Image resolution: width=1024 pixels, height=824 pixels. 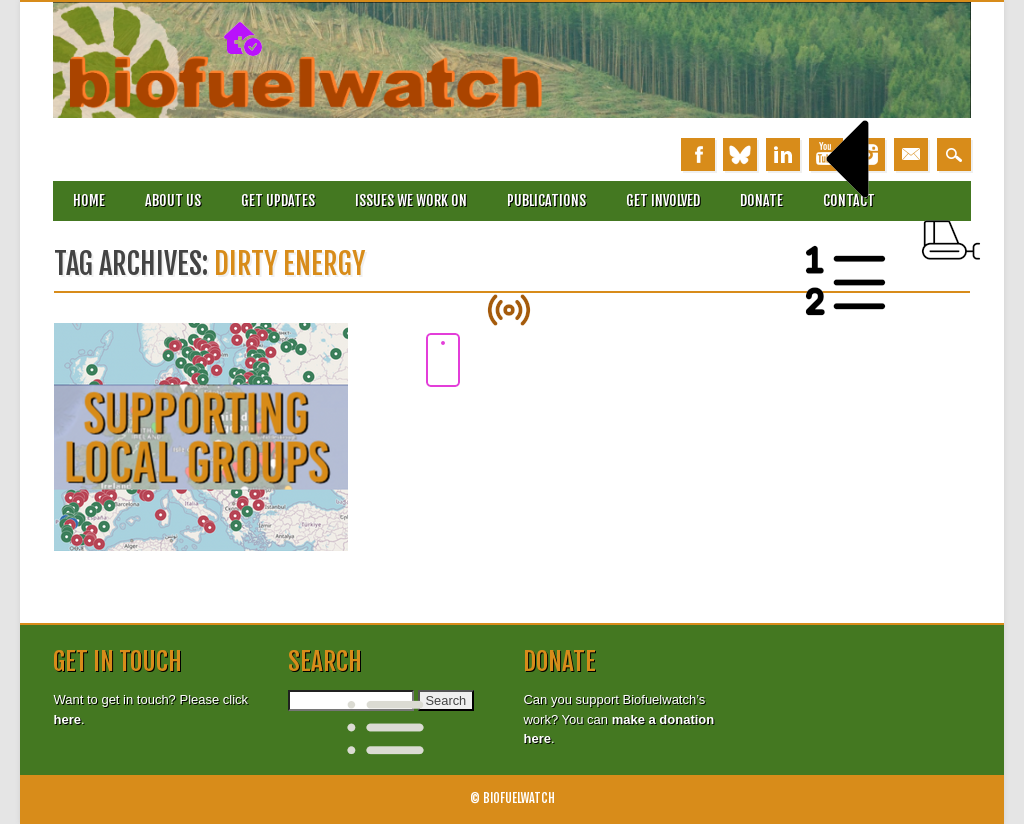 I want to click on go back to the previous screen, so click(x=851, y=159).